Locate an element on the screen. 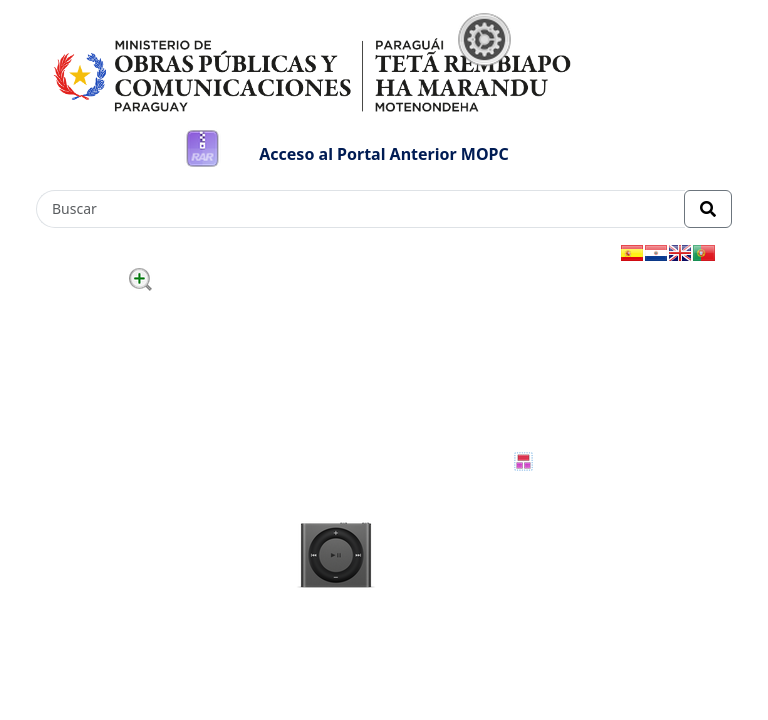  a compressed RAR archive file is located at coordinates (202, 148).